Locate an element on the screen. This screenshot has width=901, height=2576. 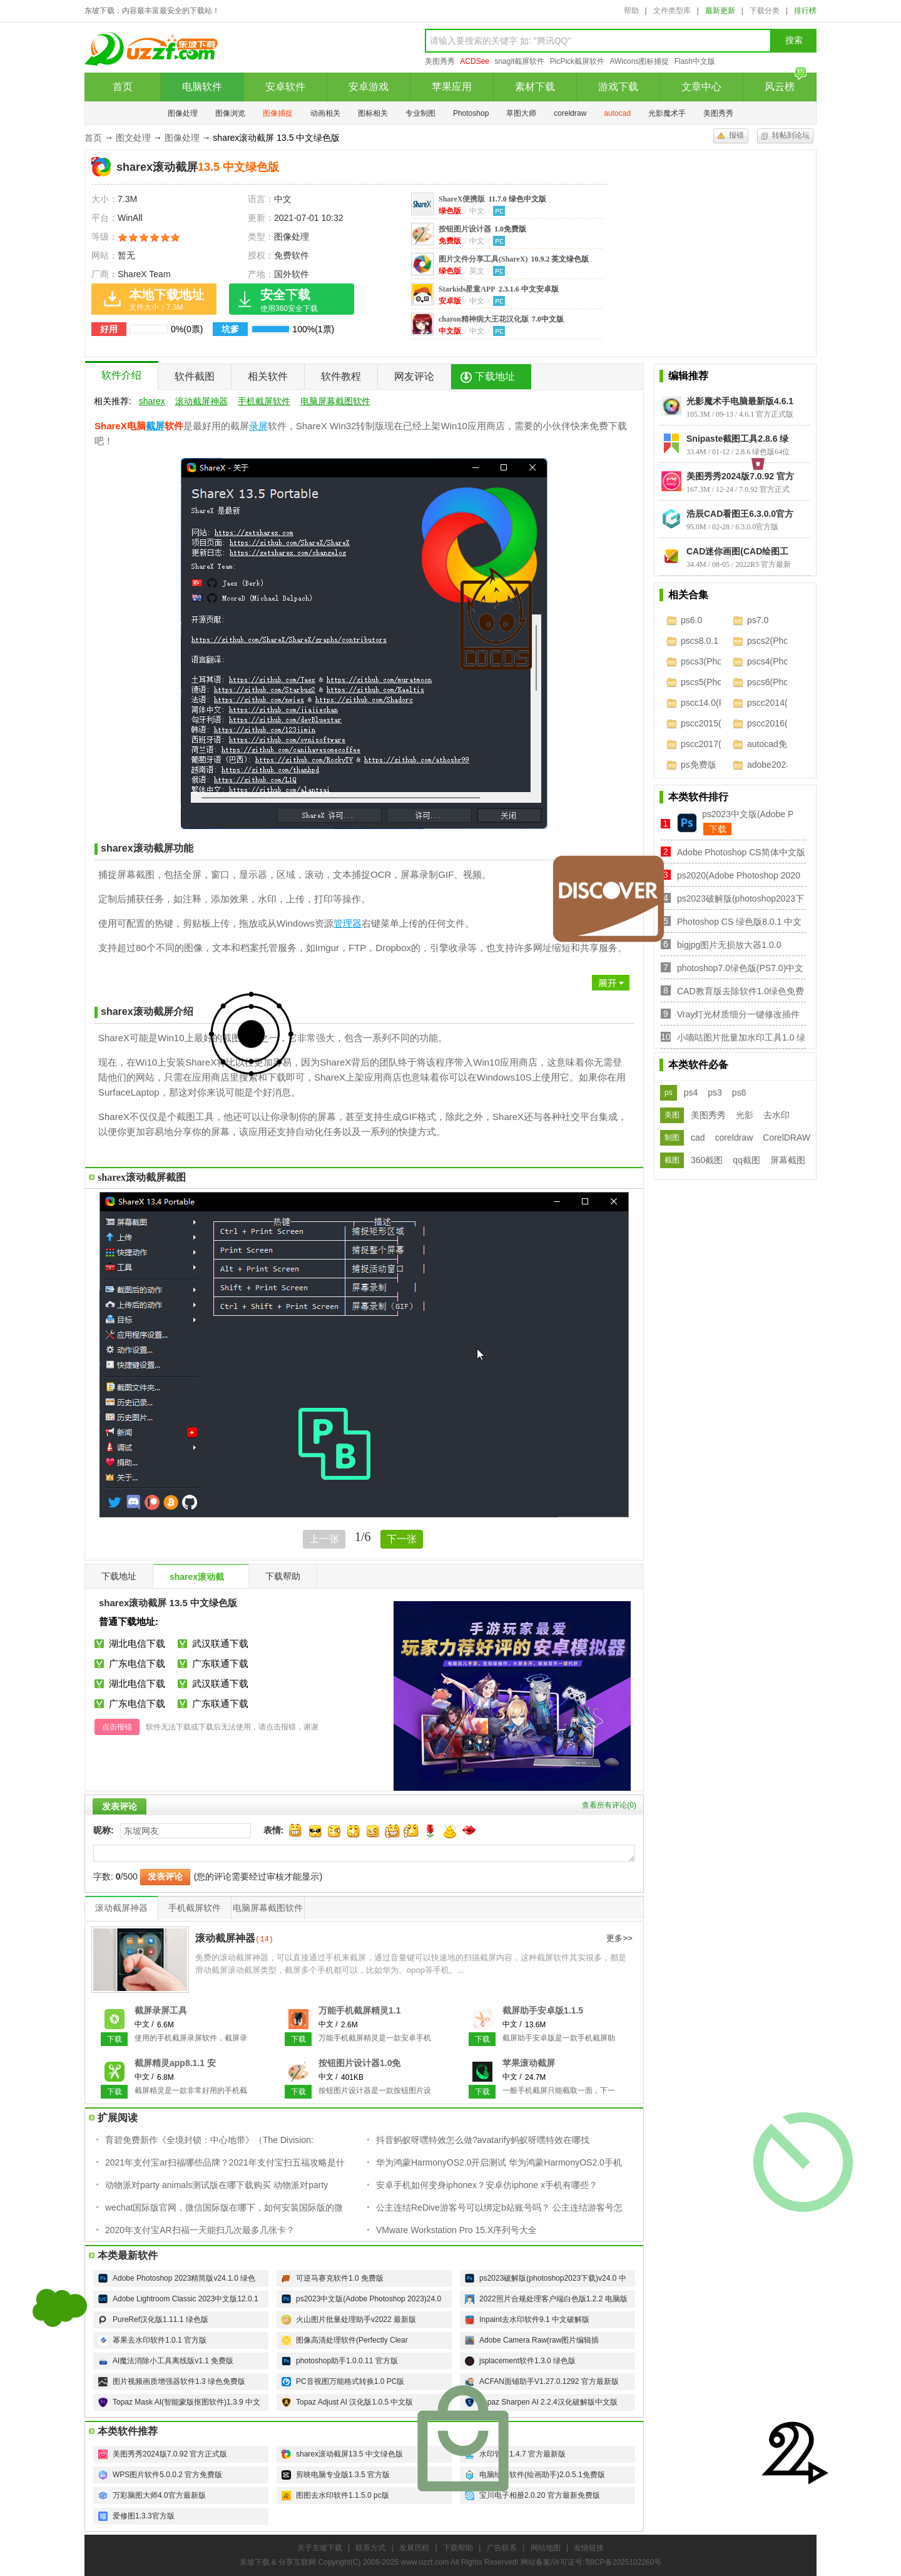
cocos game engine logo is located at coordinates (496, 618).